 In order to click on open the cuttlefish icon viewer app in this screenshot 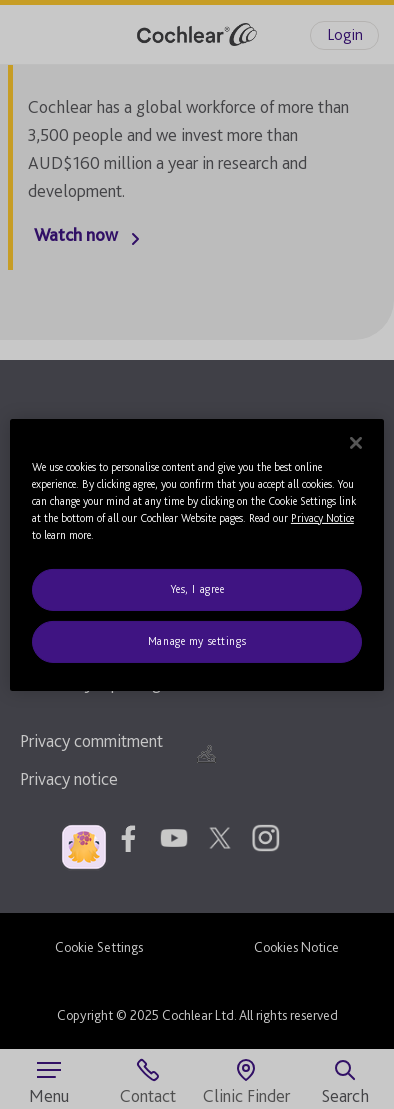, I will do `click(84, 847)`.